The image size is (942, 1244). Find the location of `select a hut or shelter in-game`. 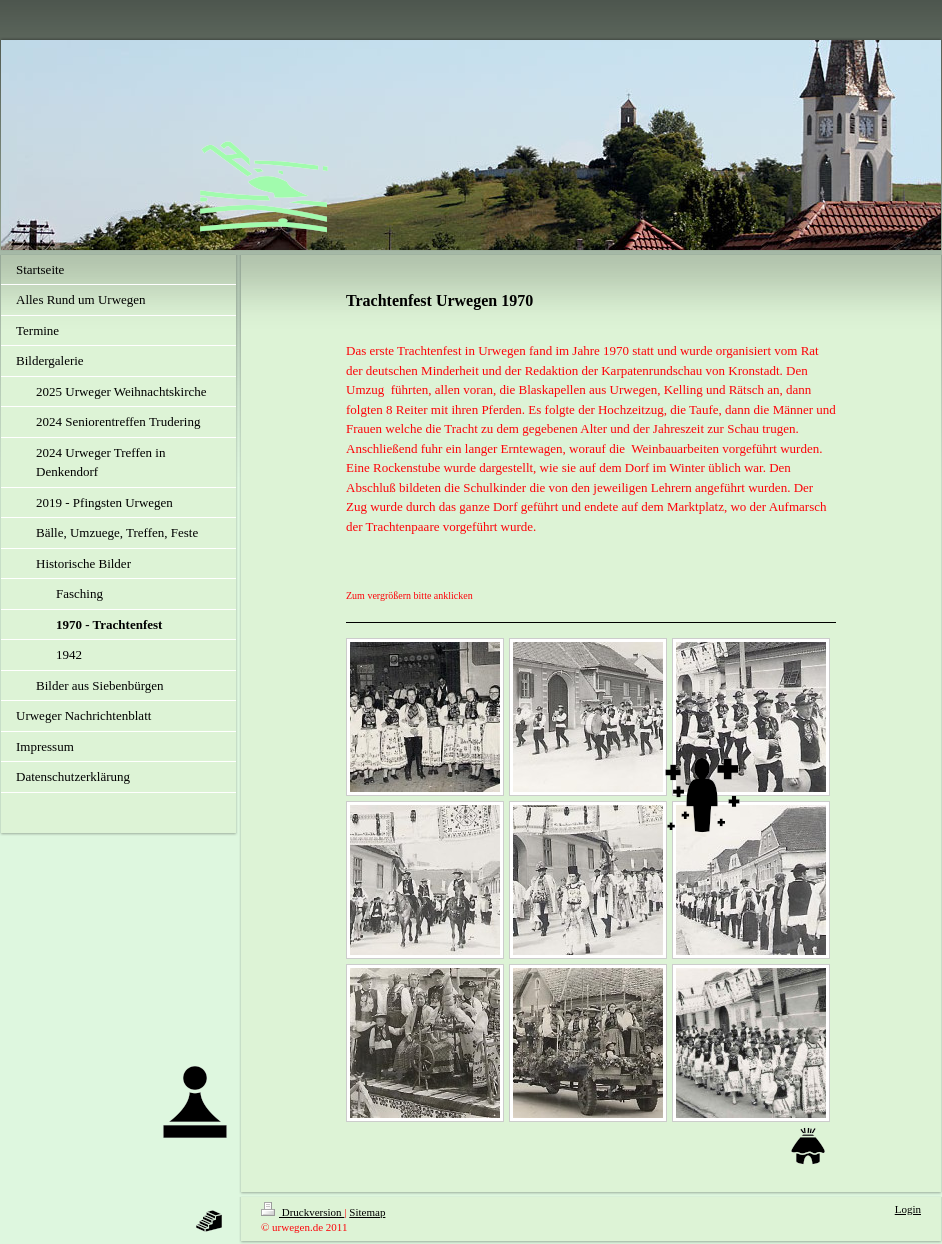

select a hut or shelter in-game is located at coordinates (808, 1146).